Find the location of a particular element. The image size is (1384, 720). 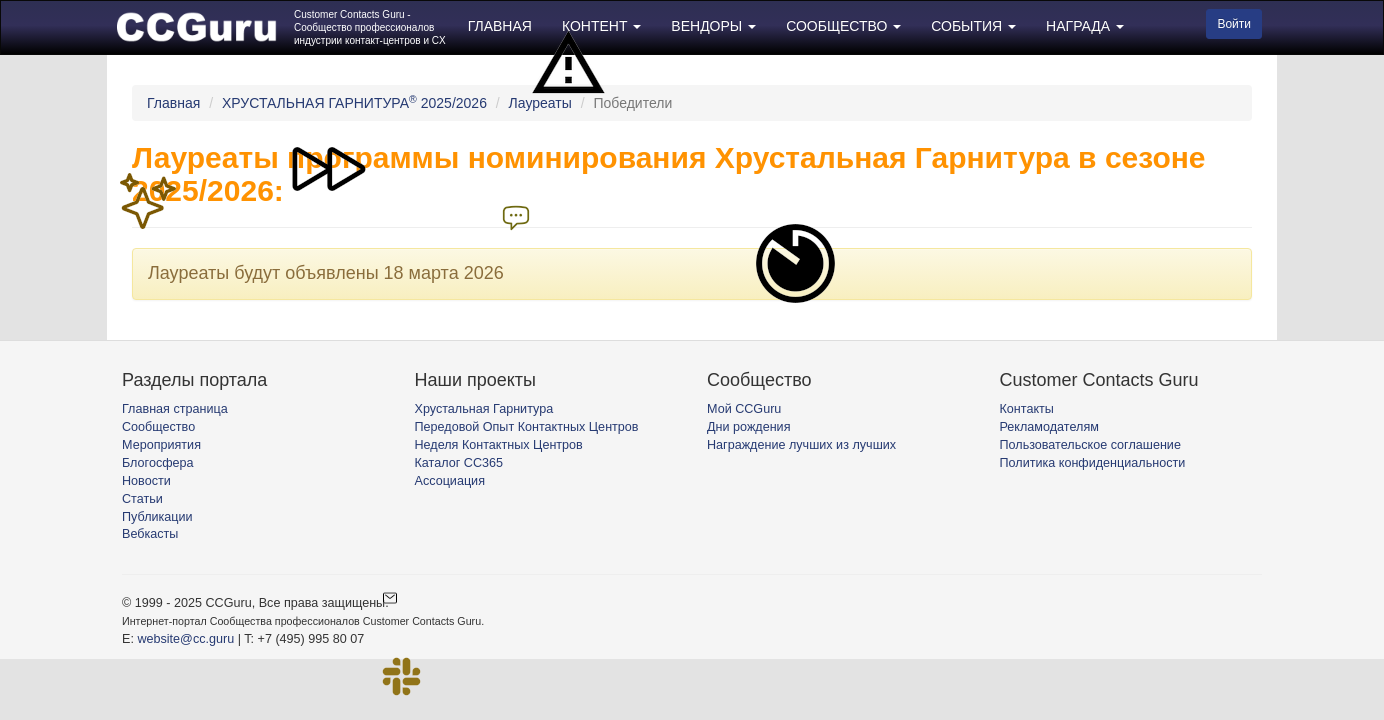

open chat or messaging is located at coordinates (516, 218).